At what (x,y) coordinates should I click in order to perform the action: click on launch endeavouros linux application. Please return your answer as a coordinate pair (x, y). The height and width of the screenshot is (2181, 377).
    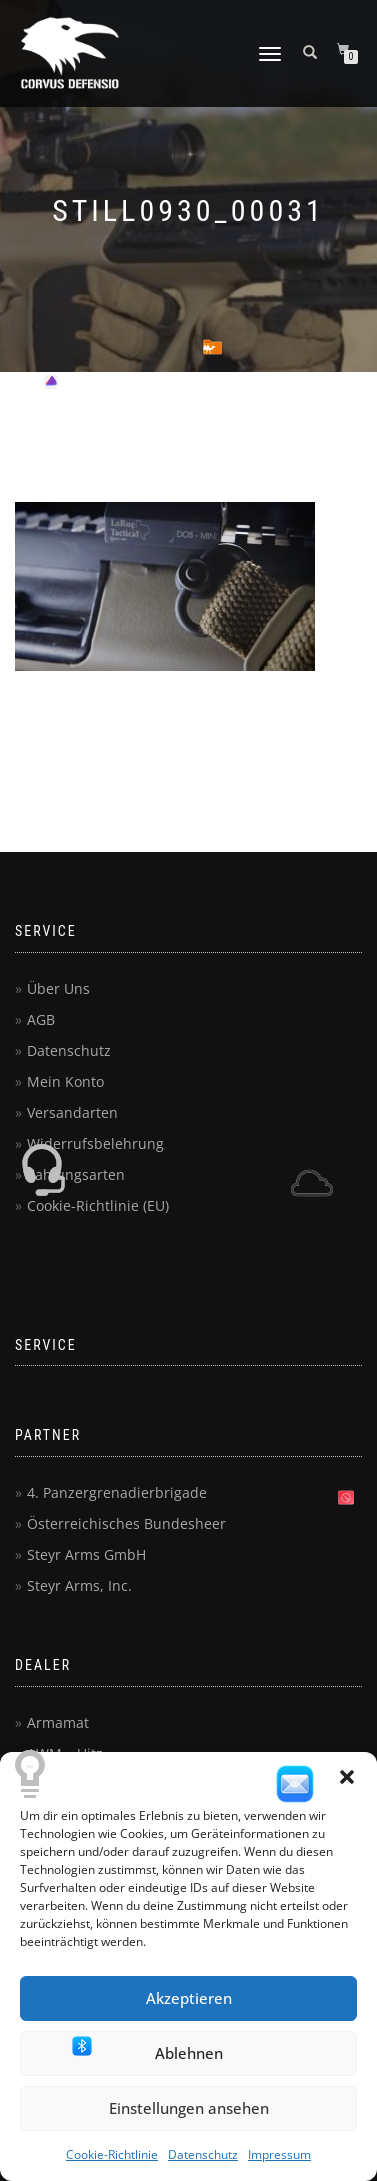
    Looking at the image, I should click on (51, 381).